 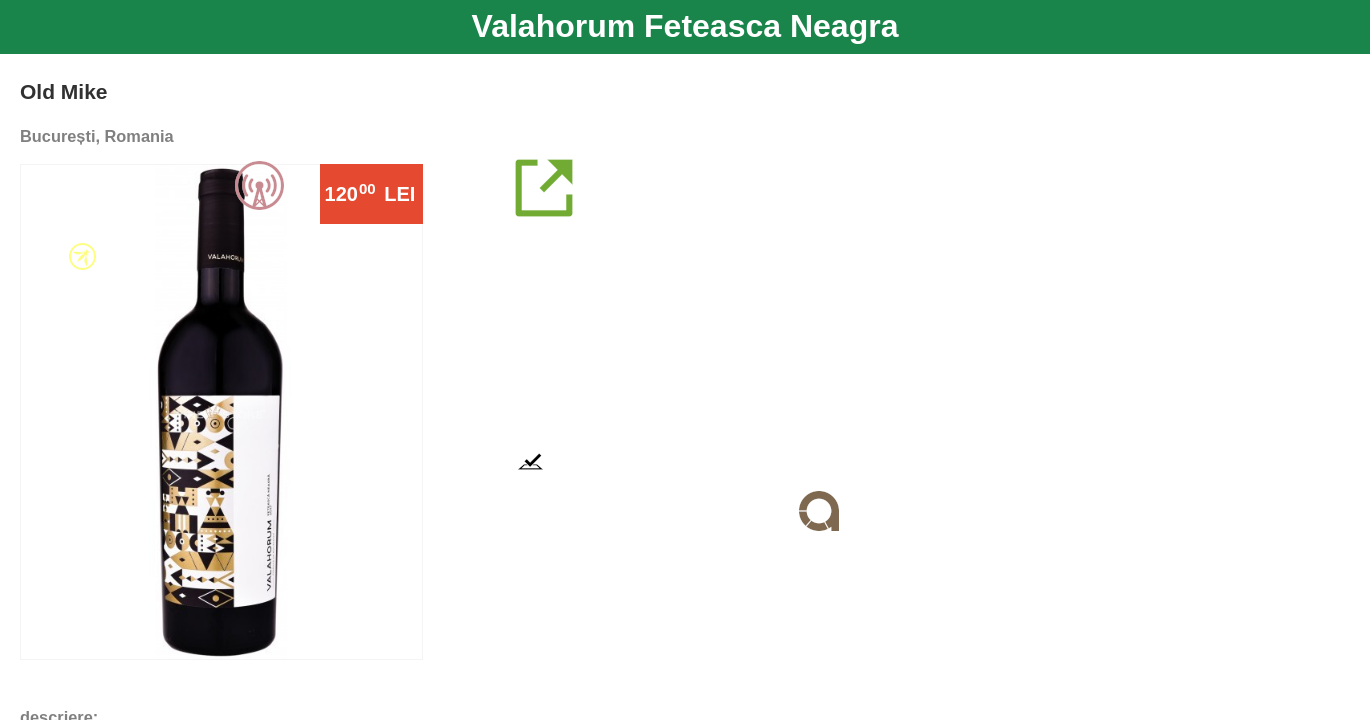 What do you see at coordinates (530, 461) in the screenshot?
I see `testcafe automated testing framework logo` at bounding box center [530, 461].